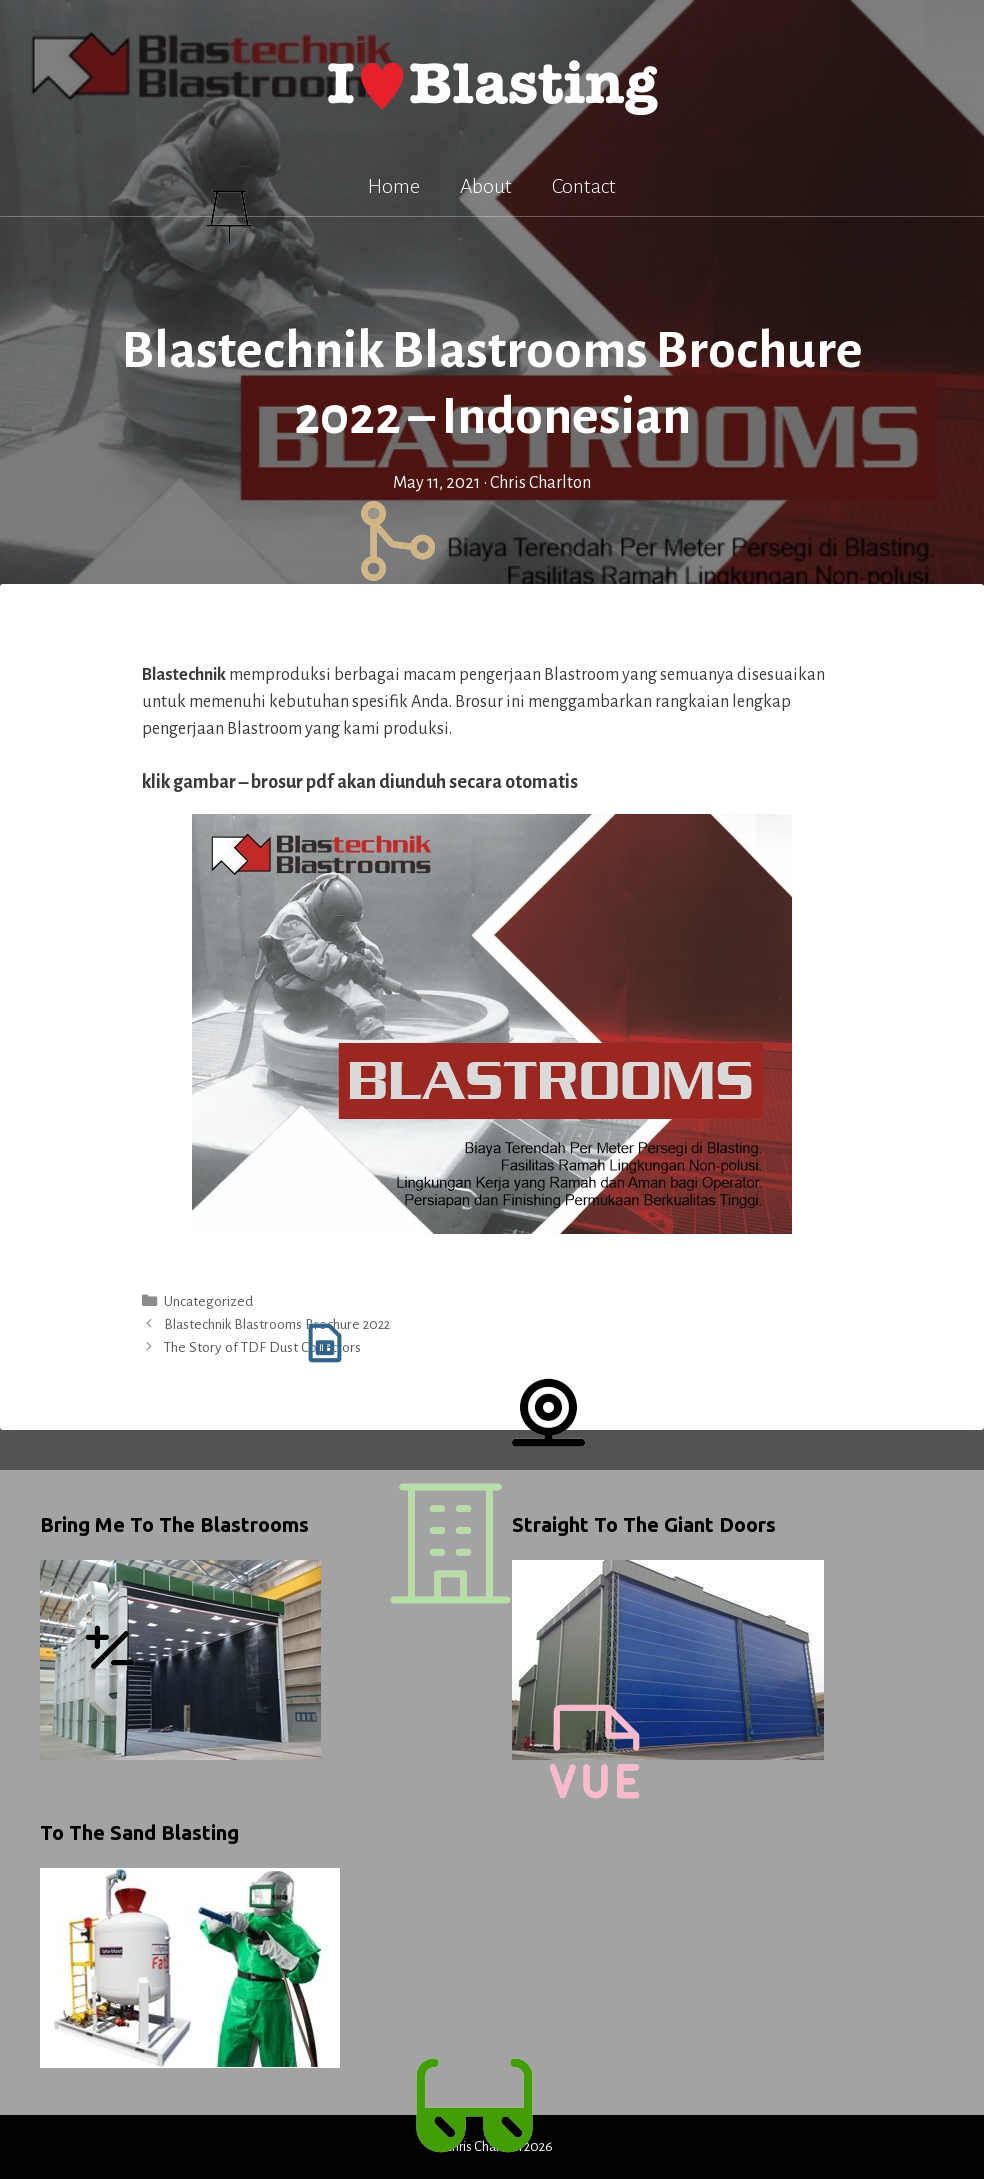 The height and width of the screenshot is (2179, 984). What do you see at coordinates (110, 1650) in the screenshot?
I see `toggle between adding or subtracting values` at bounding box center [110, 1650].